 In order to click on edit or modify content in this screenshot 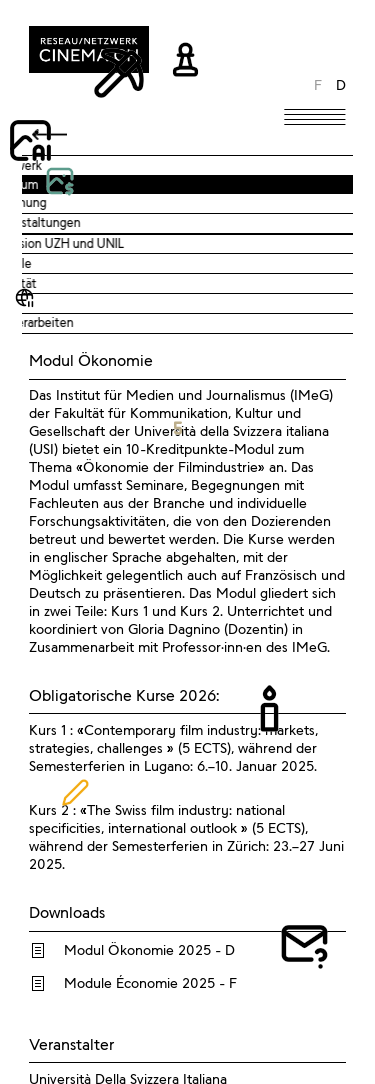, I will do `click(75, 792)`.